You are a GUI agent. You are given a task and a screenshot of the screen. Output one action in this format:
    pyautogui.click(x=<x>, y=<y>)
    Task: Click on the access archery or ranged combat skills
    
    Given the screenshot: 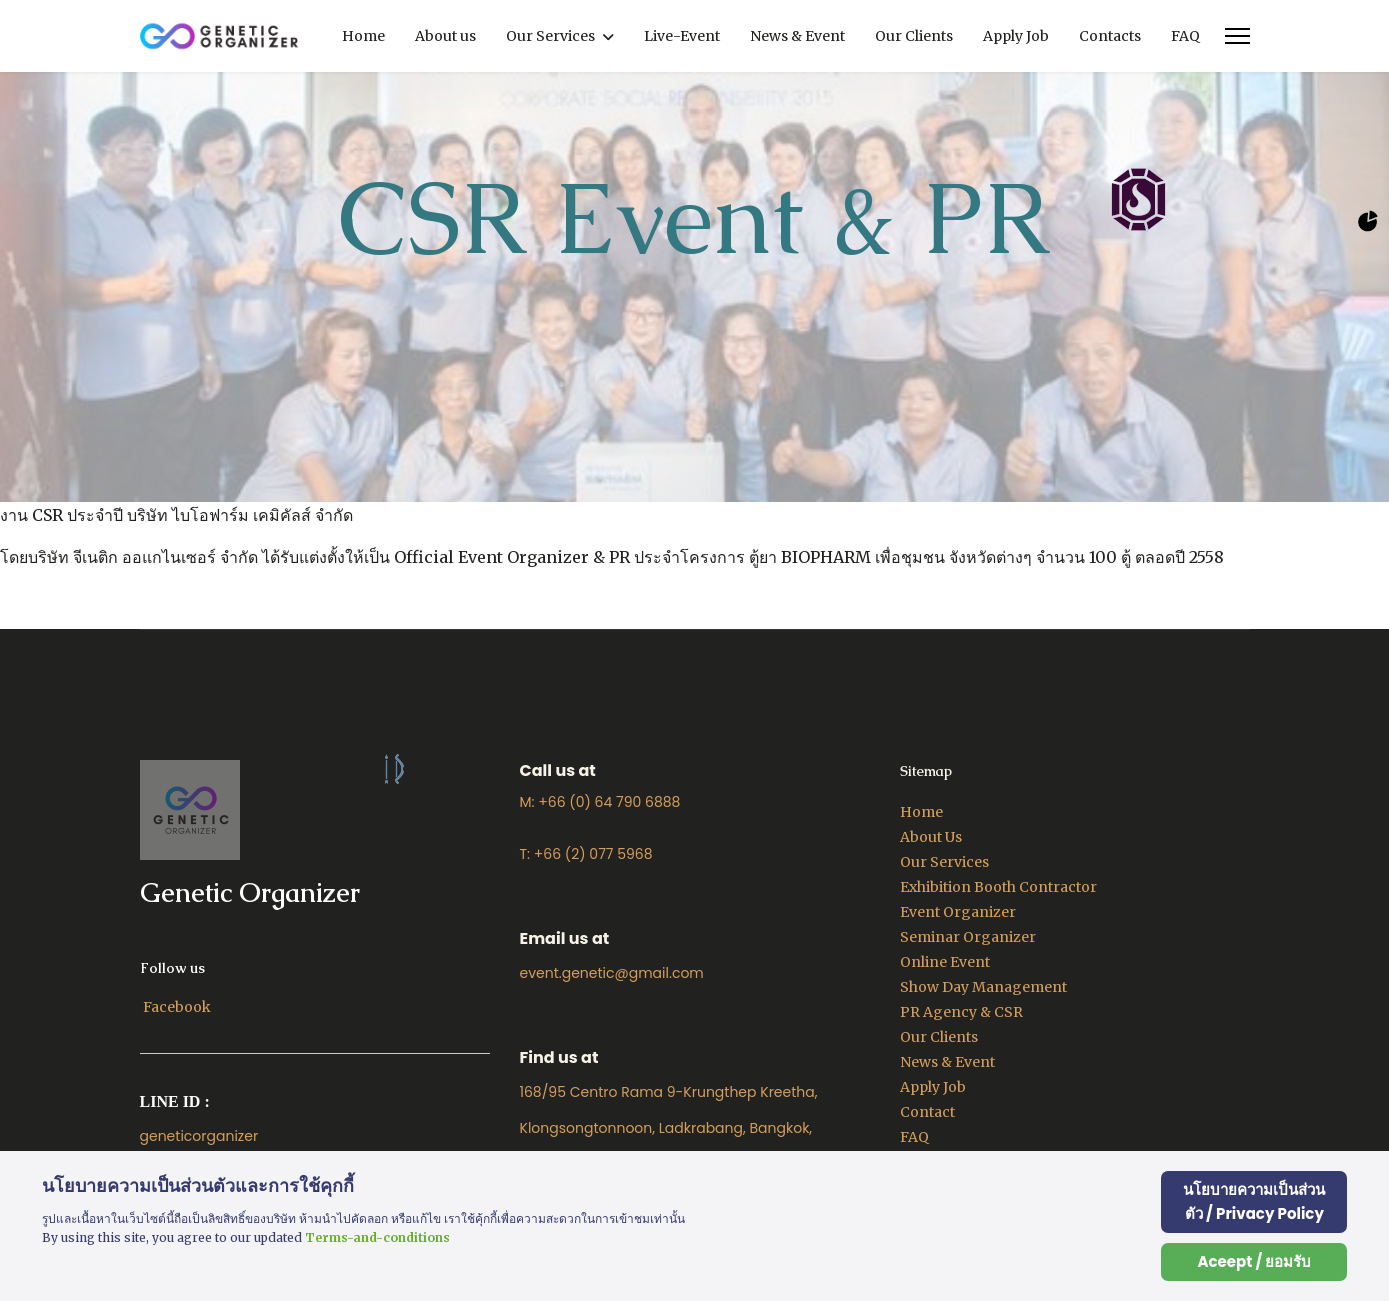 What is the action you would take?
    pyautogui.click(x=393, y=769)
    